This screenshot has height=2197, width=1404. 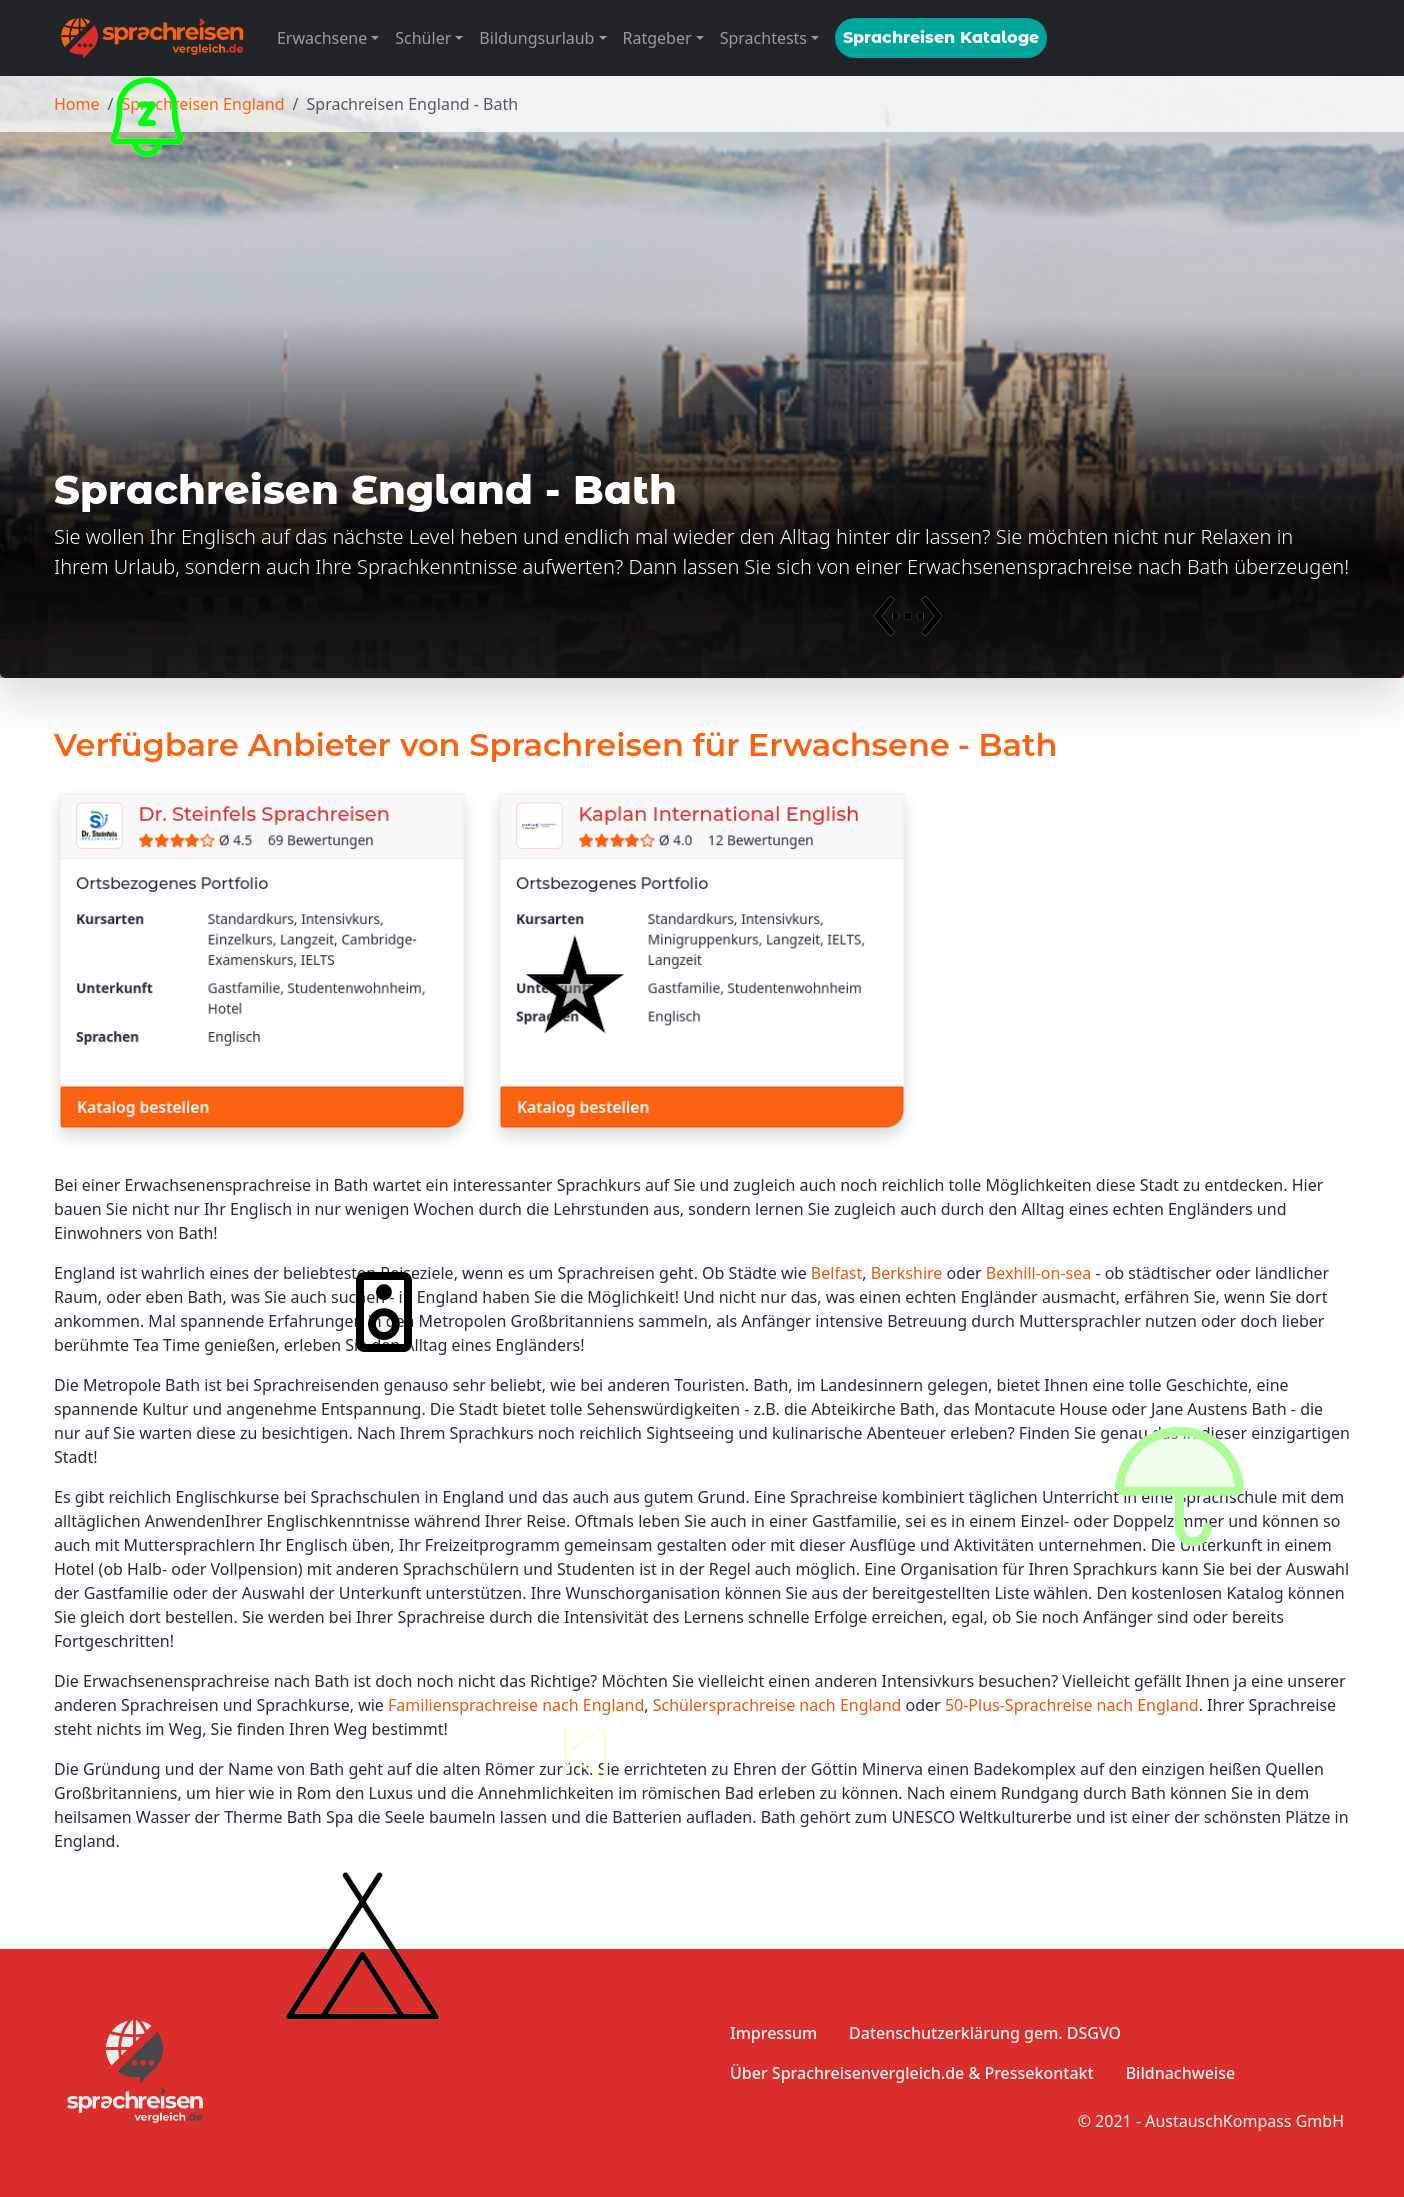 I want to click on rate or review an item, so click(x=575, y=984).